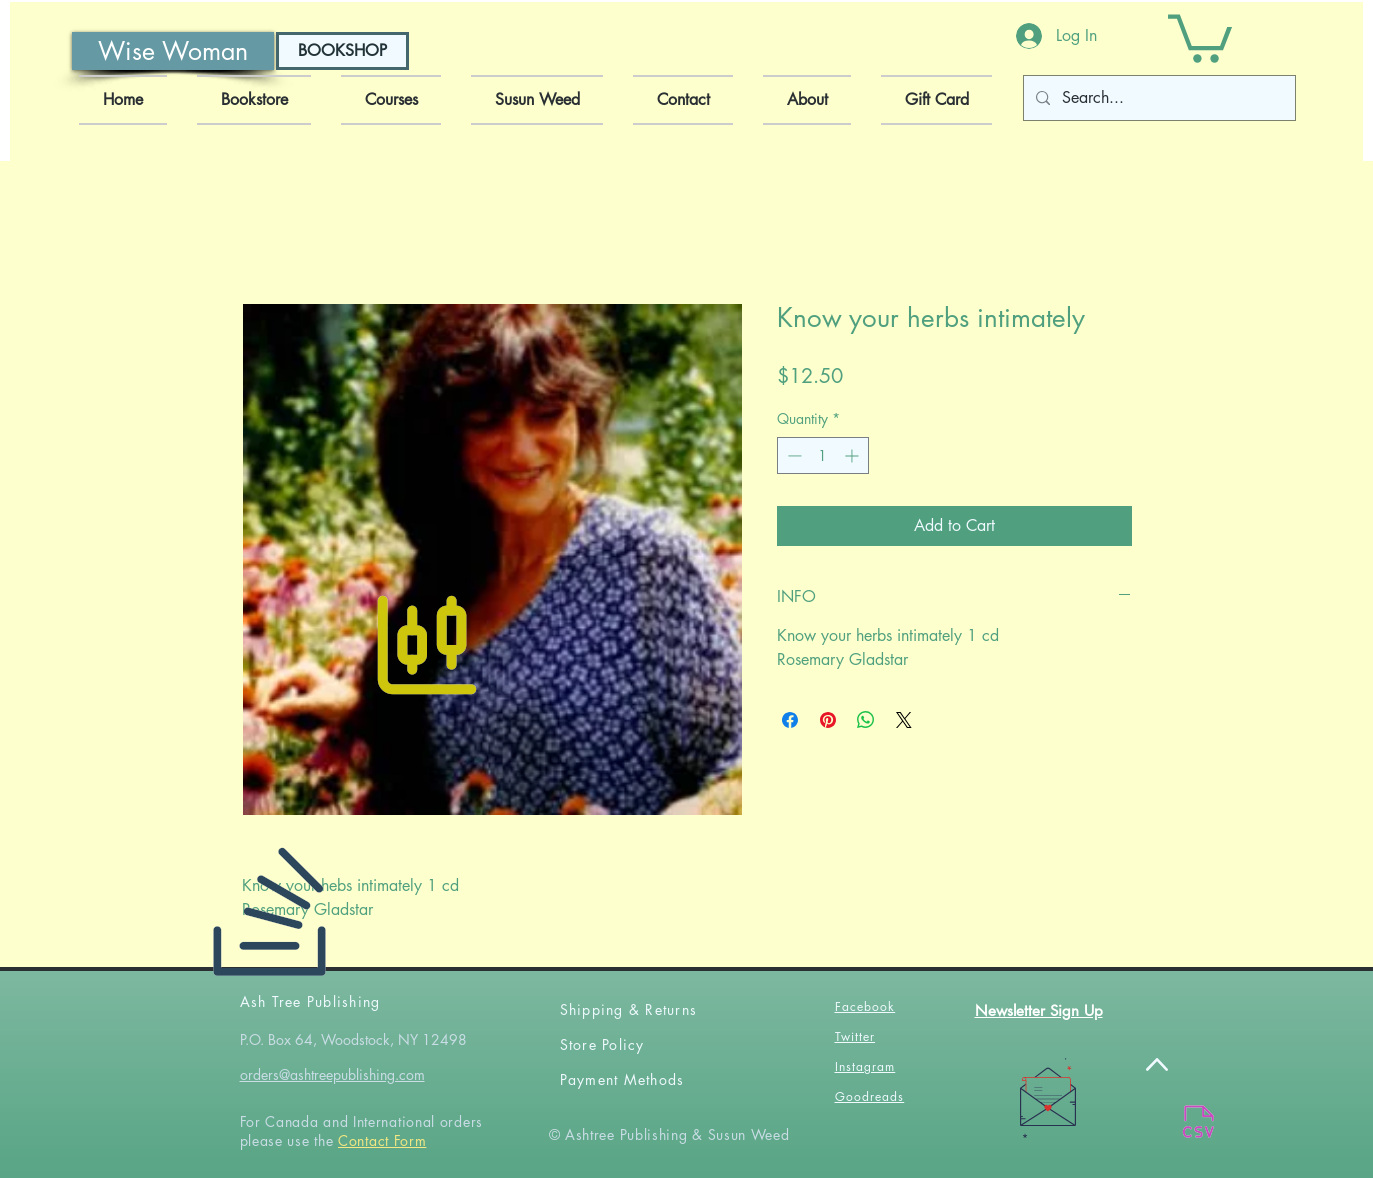 Image resolution: width=1373 pixels, height=1178 pixels. What do you see at coordinates (269, 914) in the screenshot?
I see `visit stack overflow for developer help` at bounding box center [269, 914].